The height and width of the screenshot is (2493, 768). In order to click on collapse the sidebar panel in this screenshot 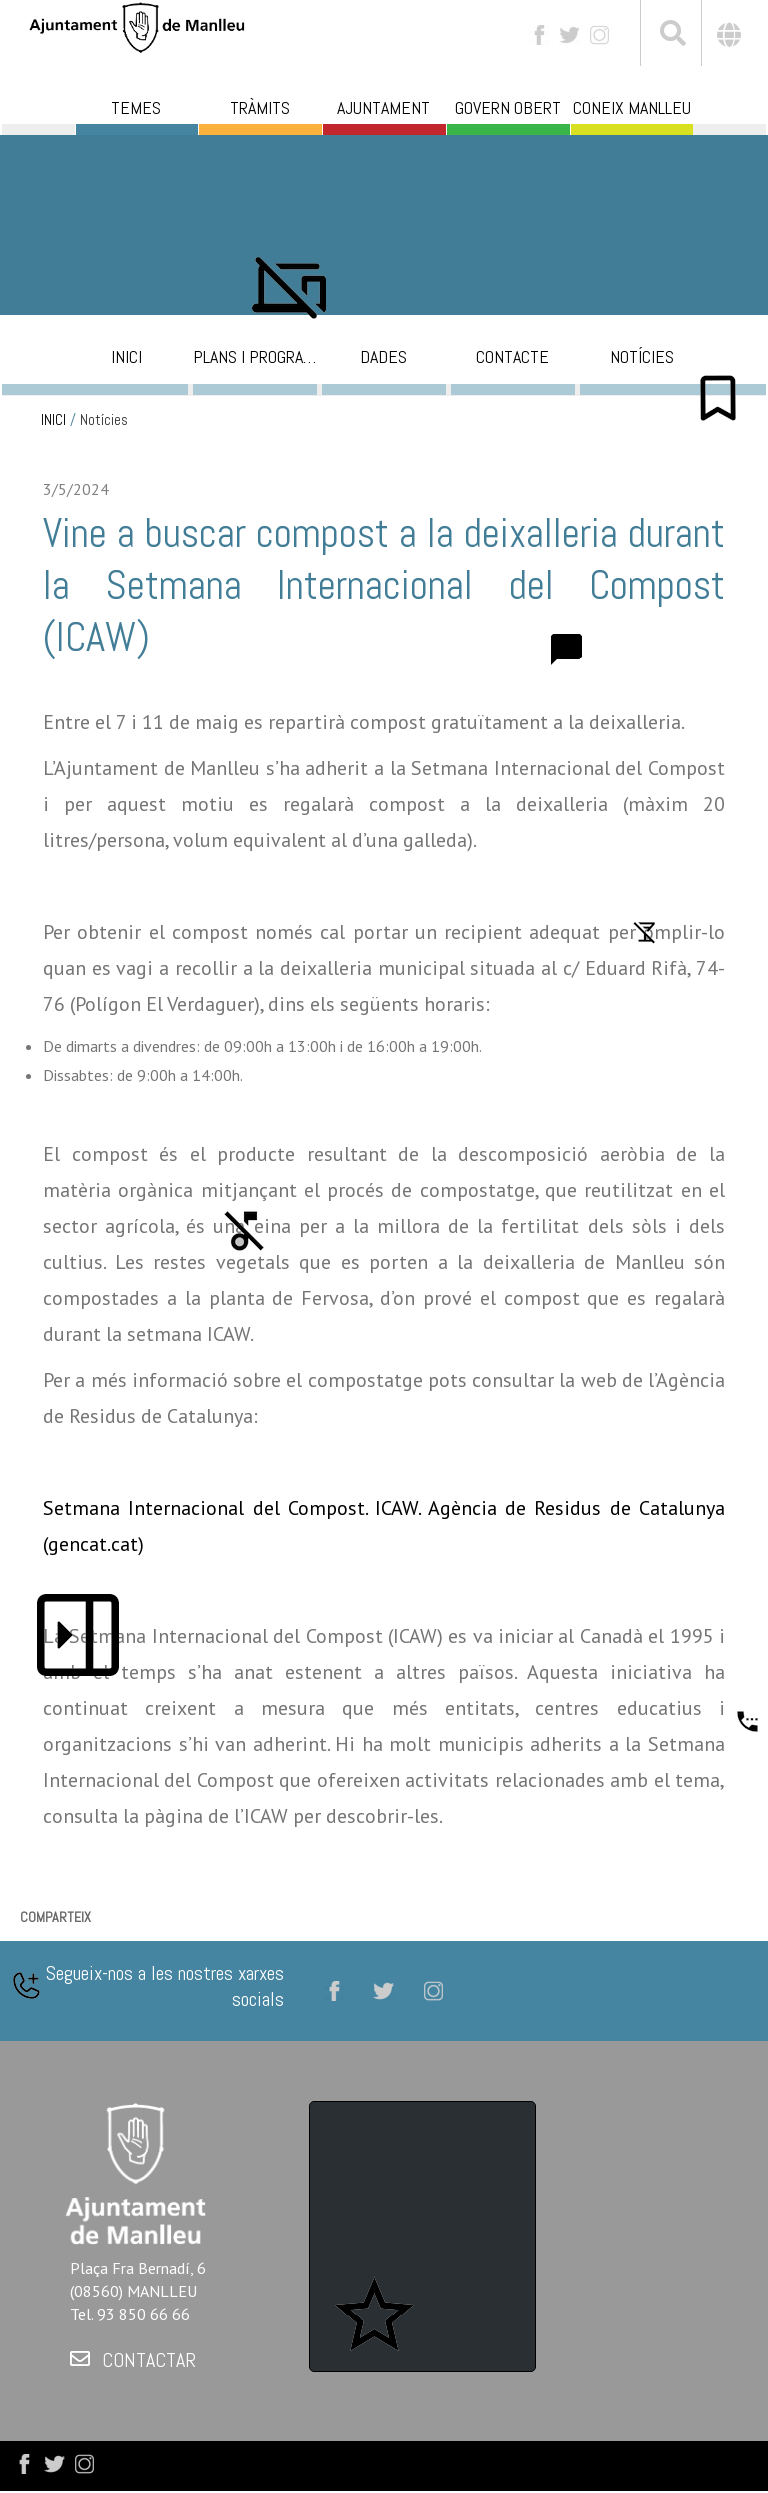, I will do `click(78, 1635)`.